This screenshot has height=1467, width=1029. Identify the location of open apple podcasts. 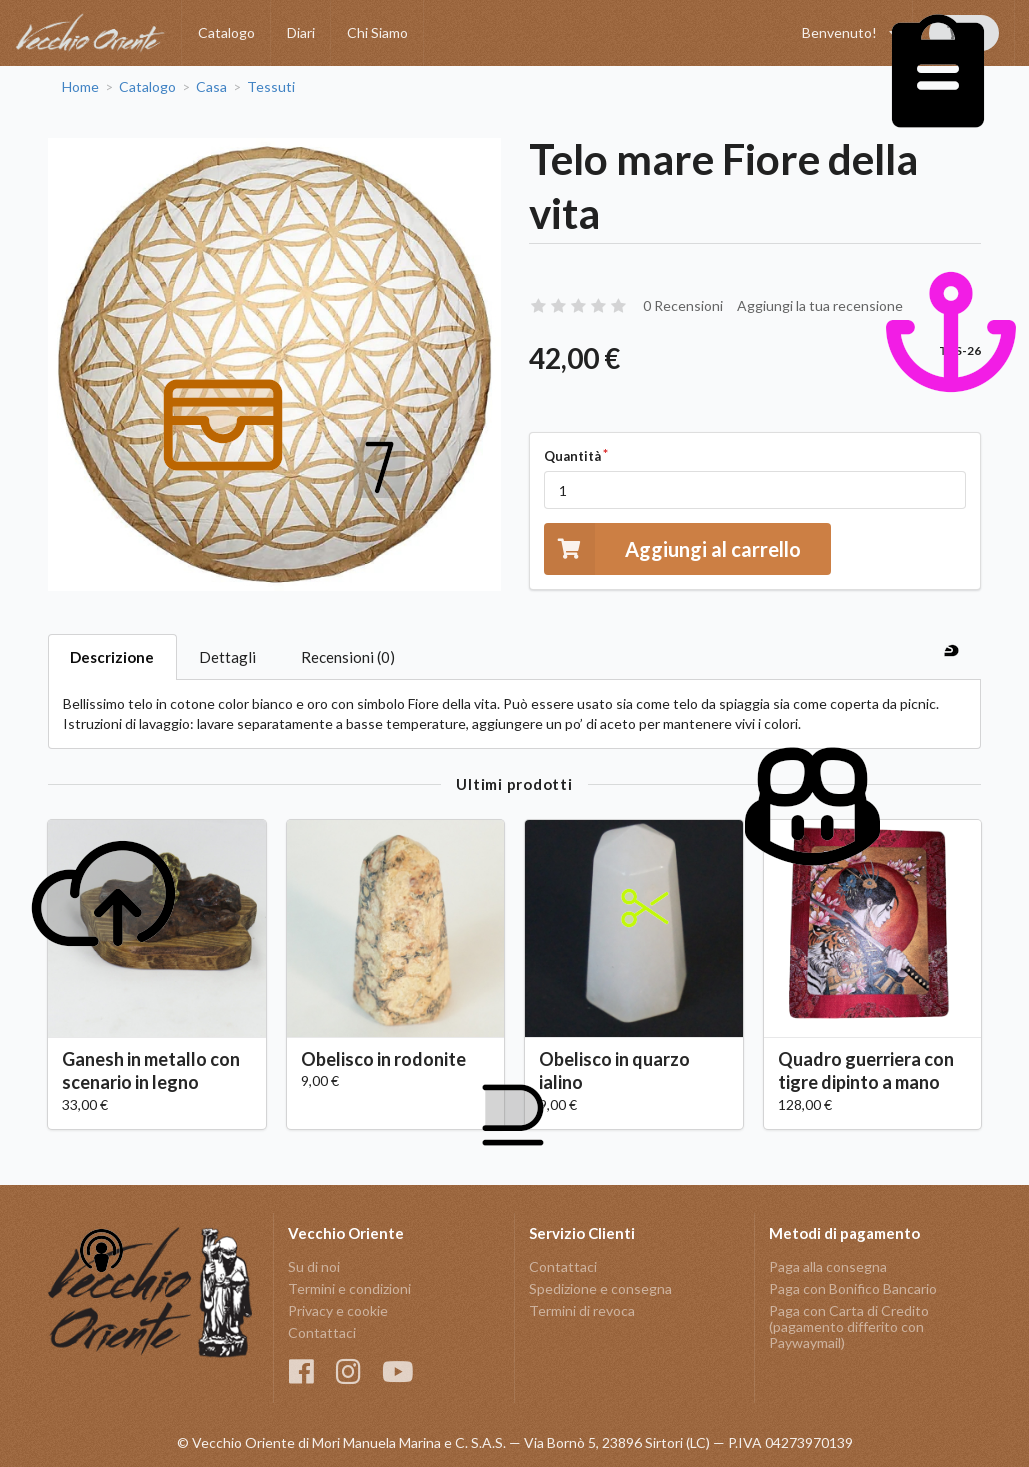
(101, 1250).